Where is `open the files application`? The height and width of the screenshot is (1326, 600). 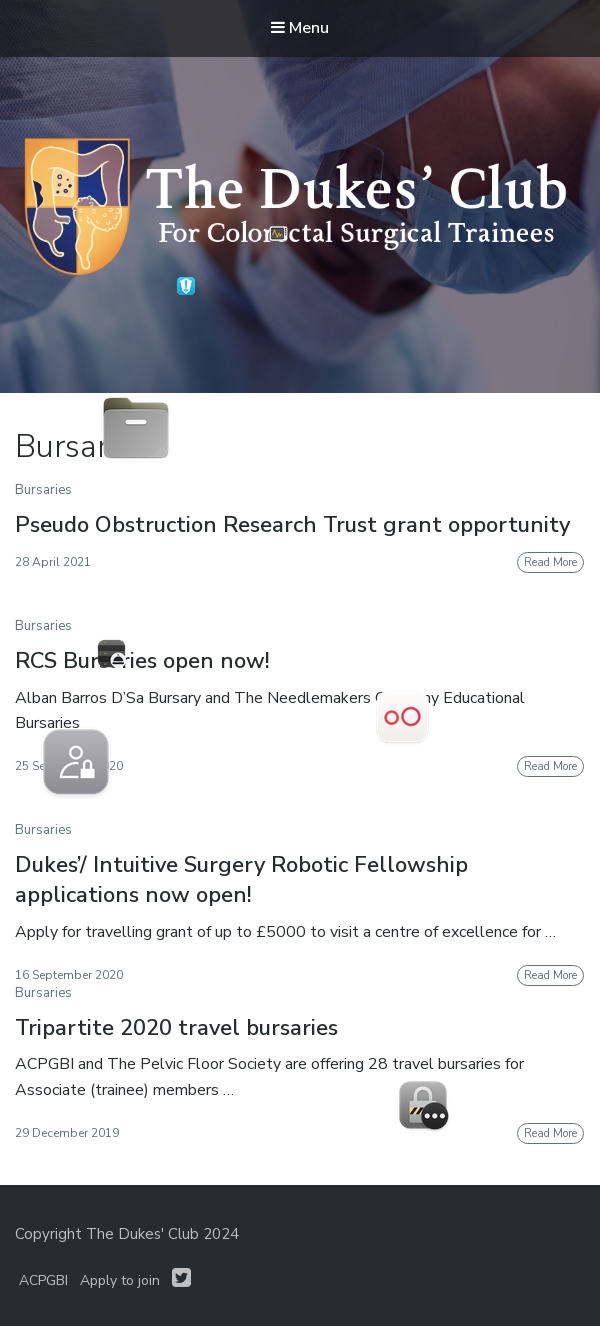 open the files application is located at coordinates (136, 428).